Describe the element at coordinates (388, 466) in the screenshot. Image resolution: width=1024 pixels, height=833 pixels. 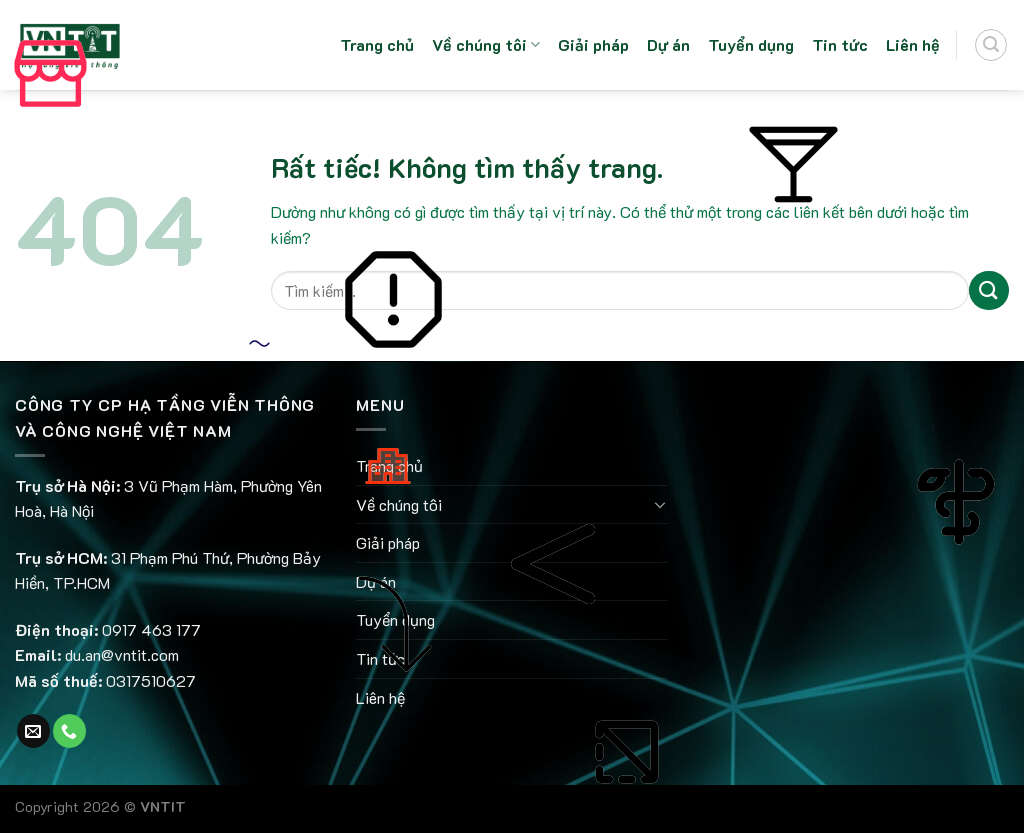
I see `view apartment or residential listings` at that location.